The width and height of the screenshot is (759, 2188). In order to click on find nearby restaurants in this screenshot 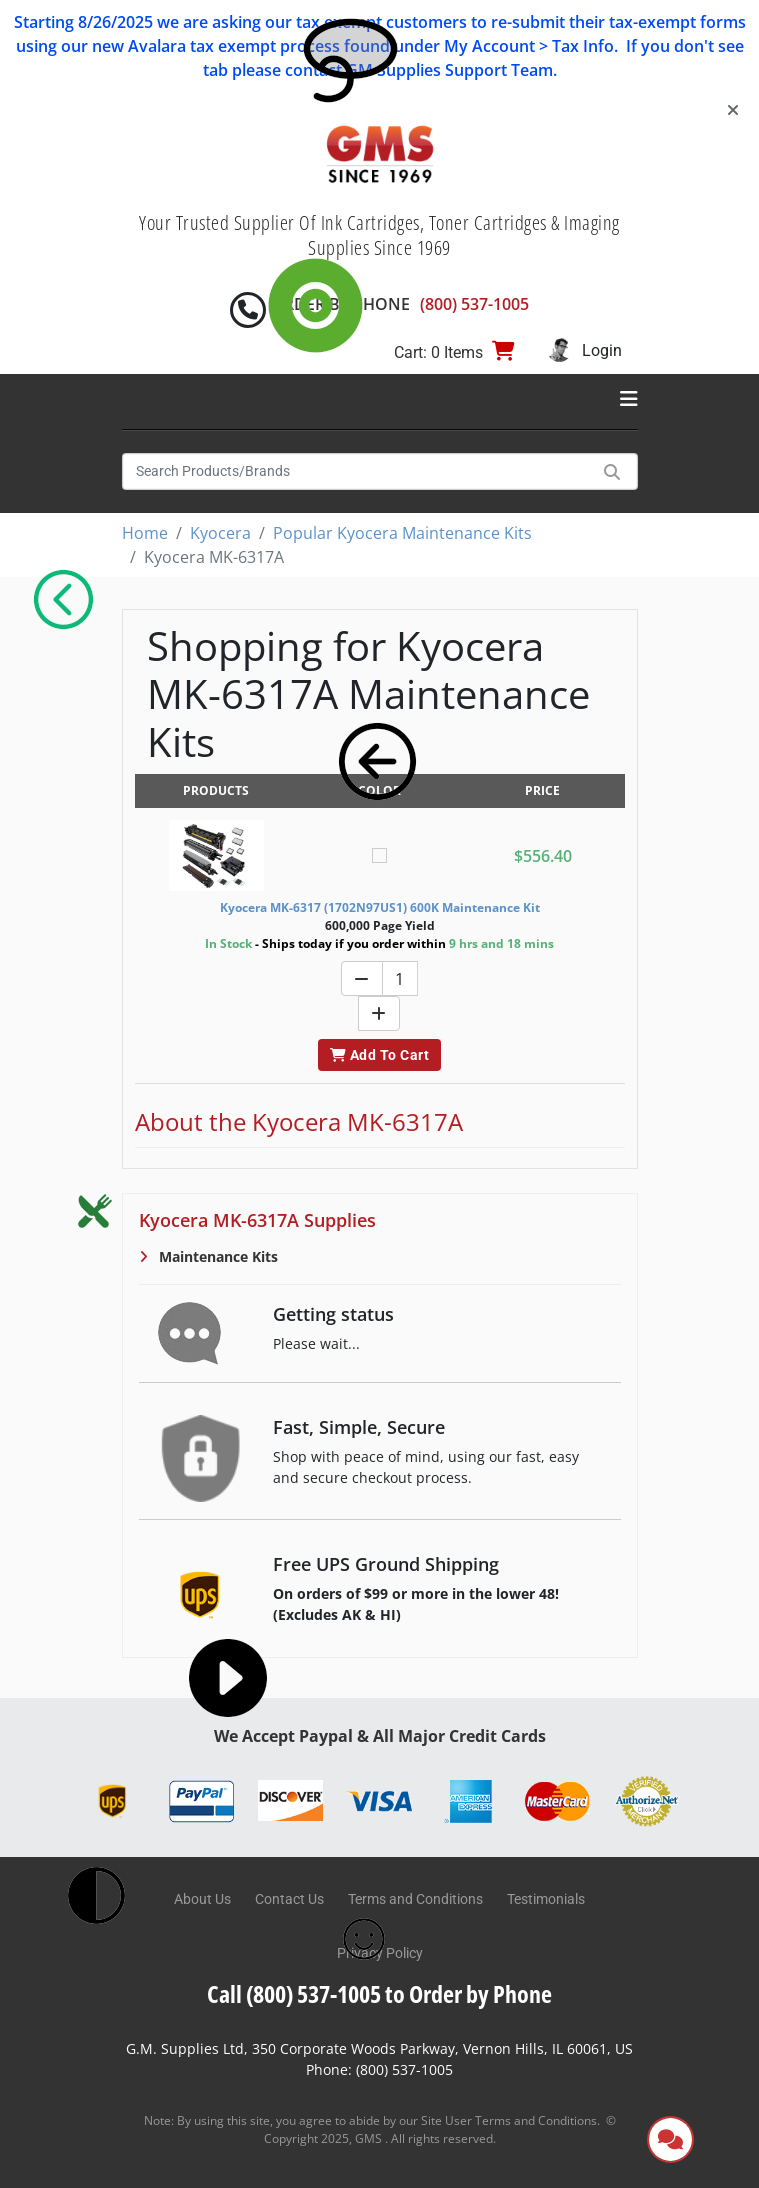, I will do `click(95, 1211)`.